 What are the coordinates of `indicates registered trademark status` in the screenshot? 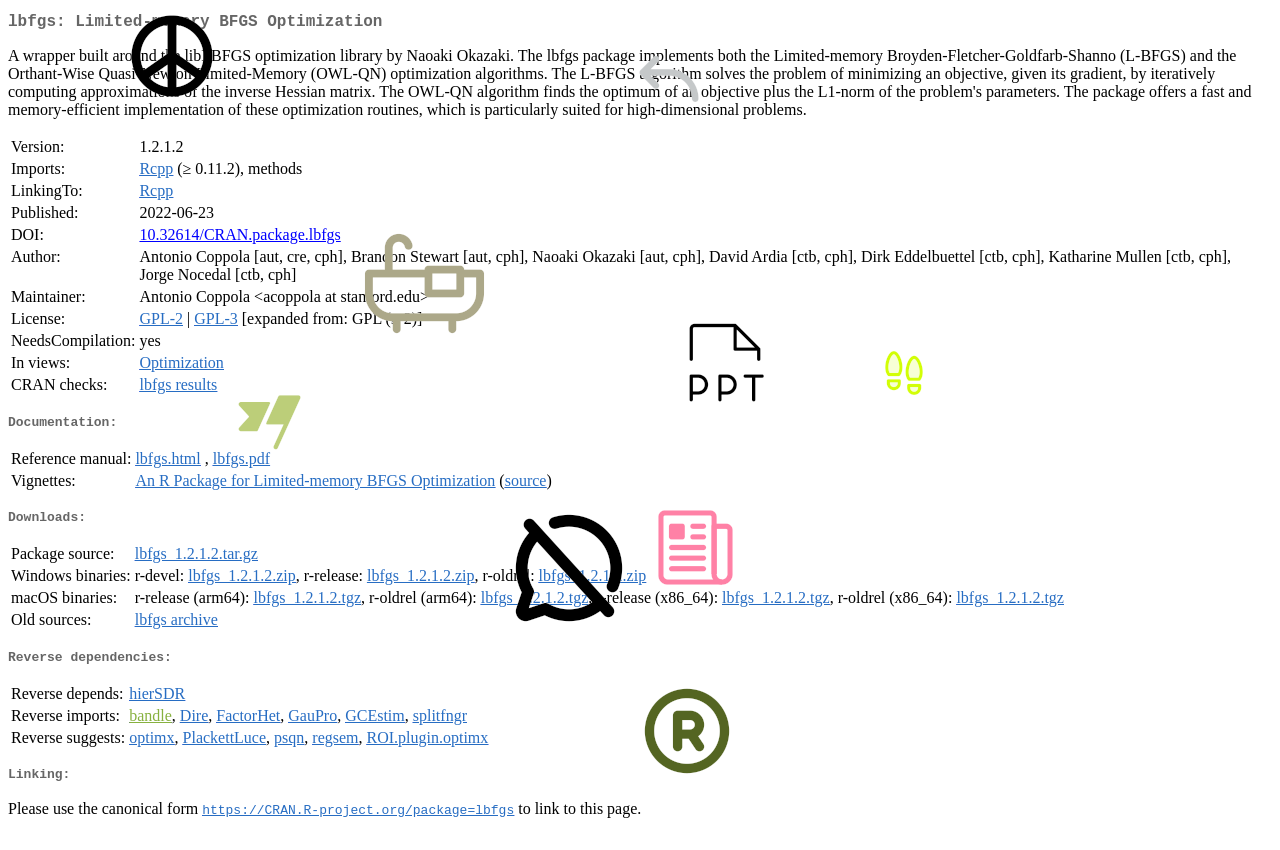 It's located at (687, 731).